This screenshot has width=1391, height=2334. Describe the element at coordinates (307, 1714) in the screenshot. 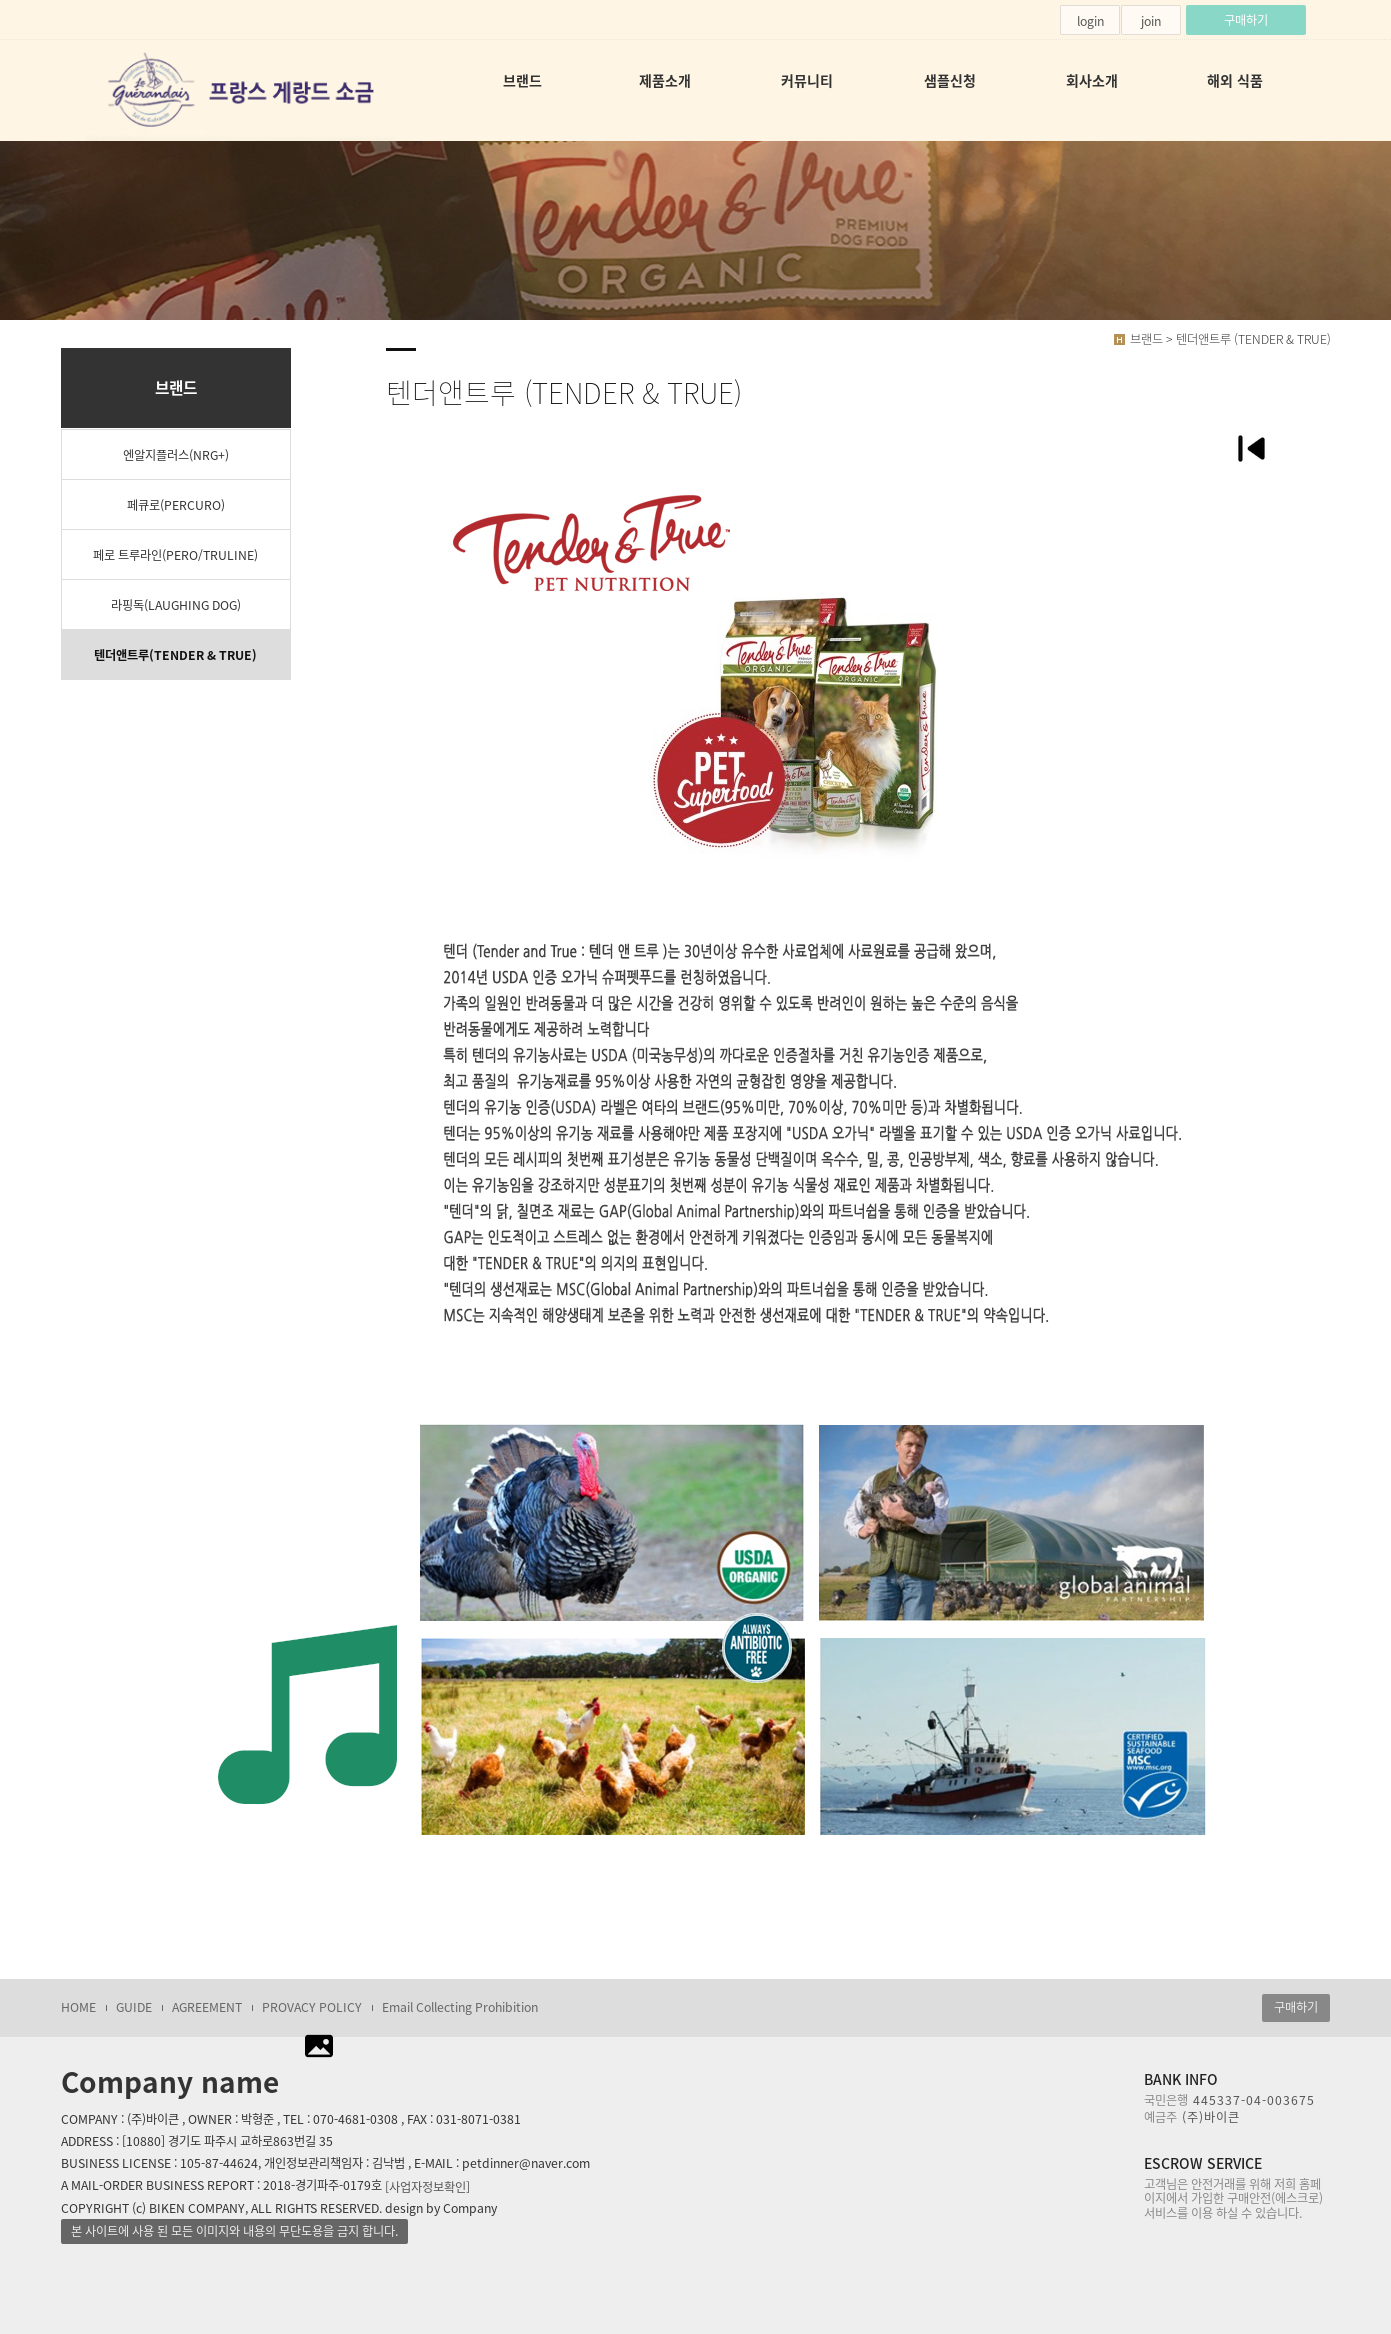

I see `access music library or player` at that location.